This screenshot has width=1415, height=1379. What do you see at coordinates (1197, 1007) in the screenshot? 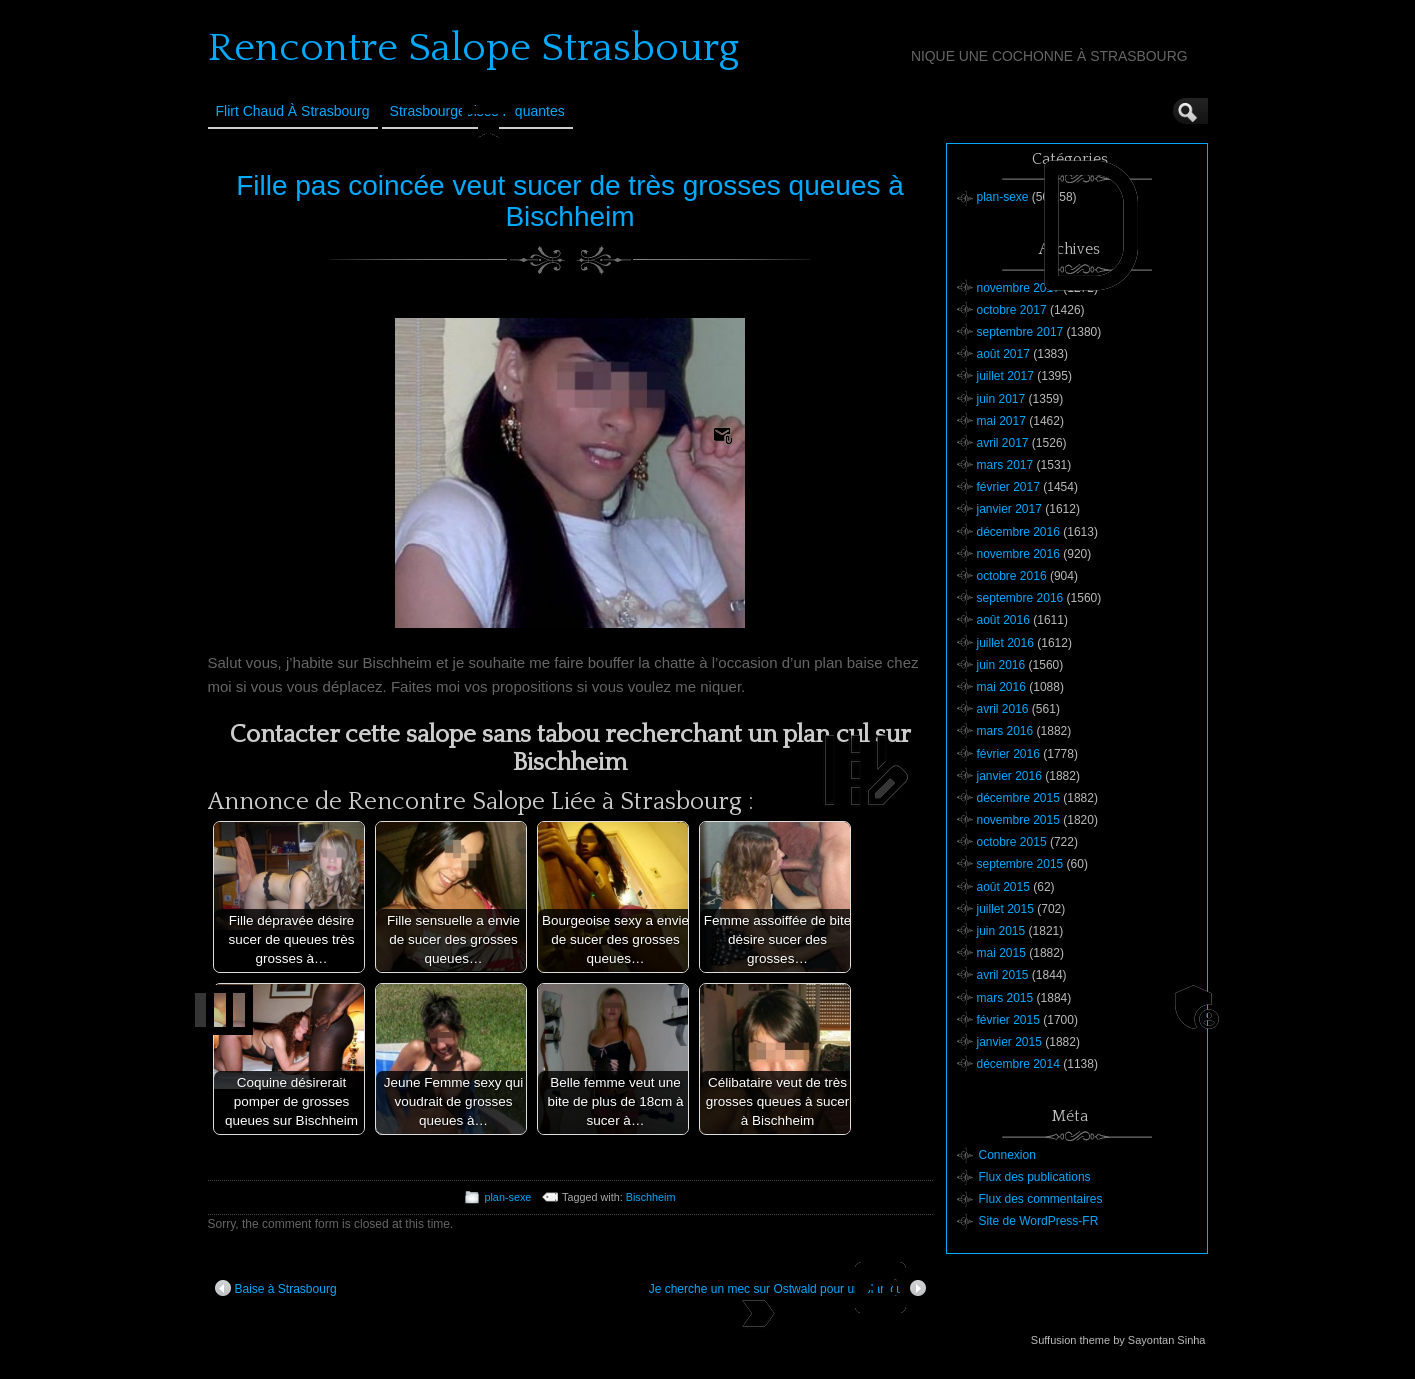
I see `access admin or security settings` at bounding box center [1197, 1007].